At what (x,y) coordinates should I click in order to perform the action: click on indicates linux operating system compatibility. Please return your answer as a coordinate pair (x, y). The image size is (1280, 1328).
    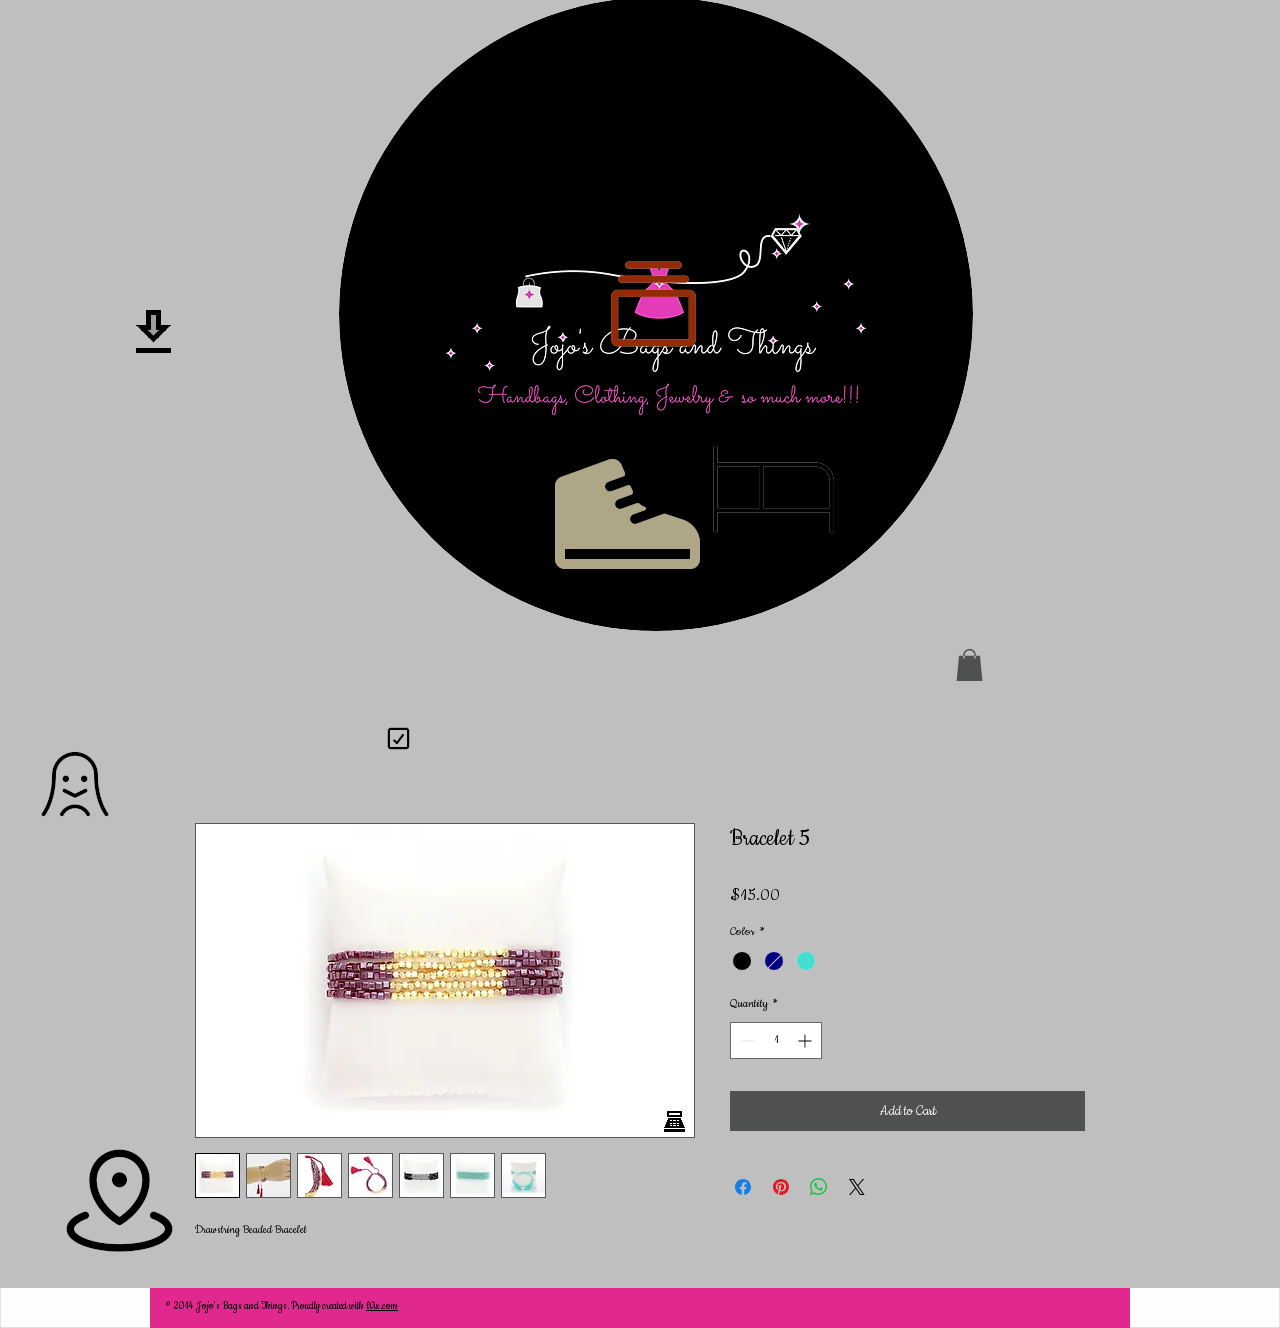
    Looking at the image, I should click on (75, 788).